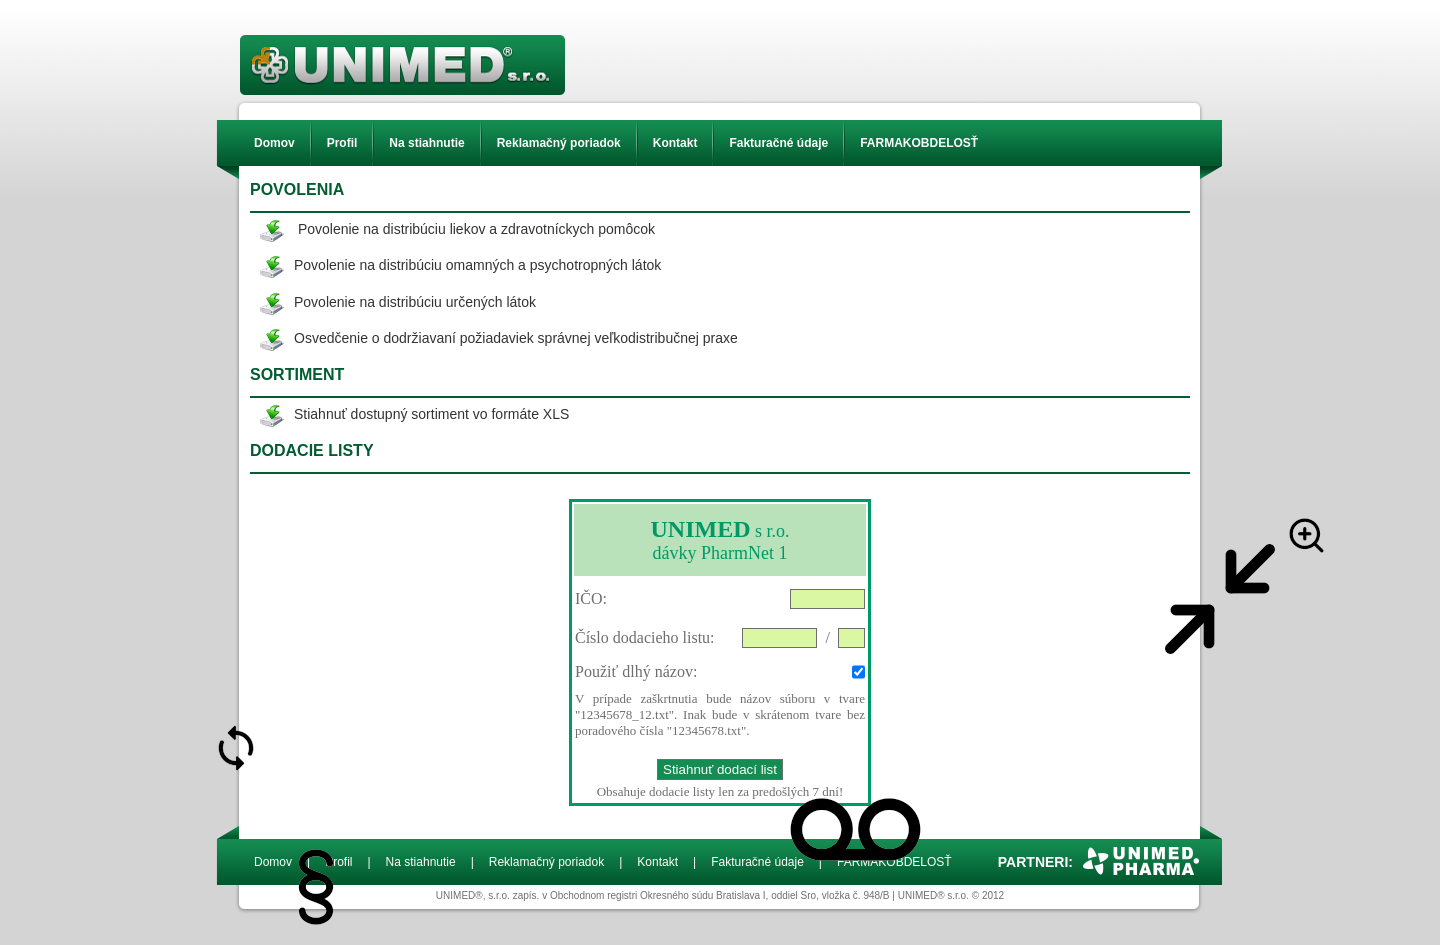 The width and height of the screenshot is (1440, 945). What do you see at coordinates (855, 829) in the screenshot?
I see `access voicemail messages` at bounding box center [855, 829].